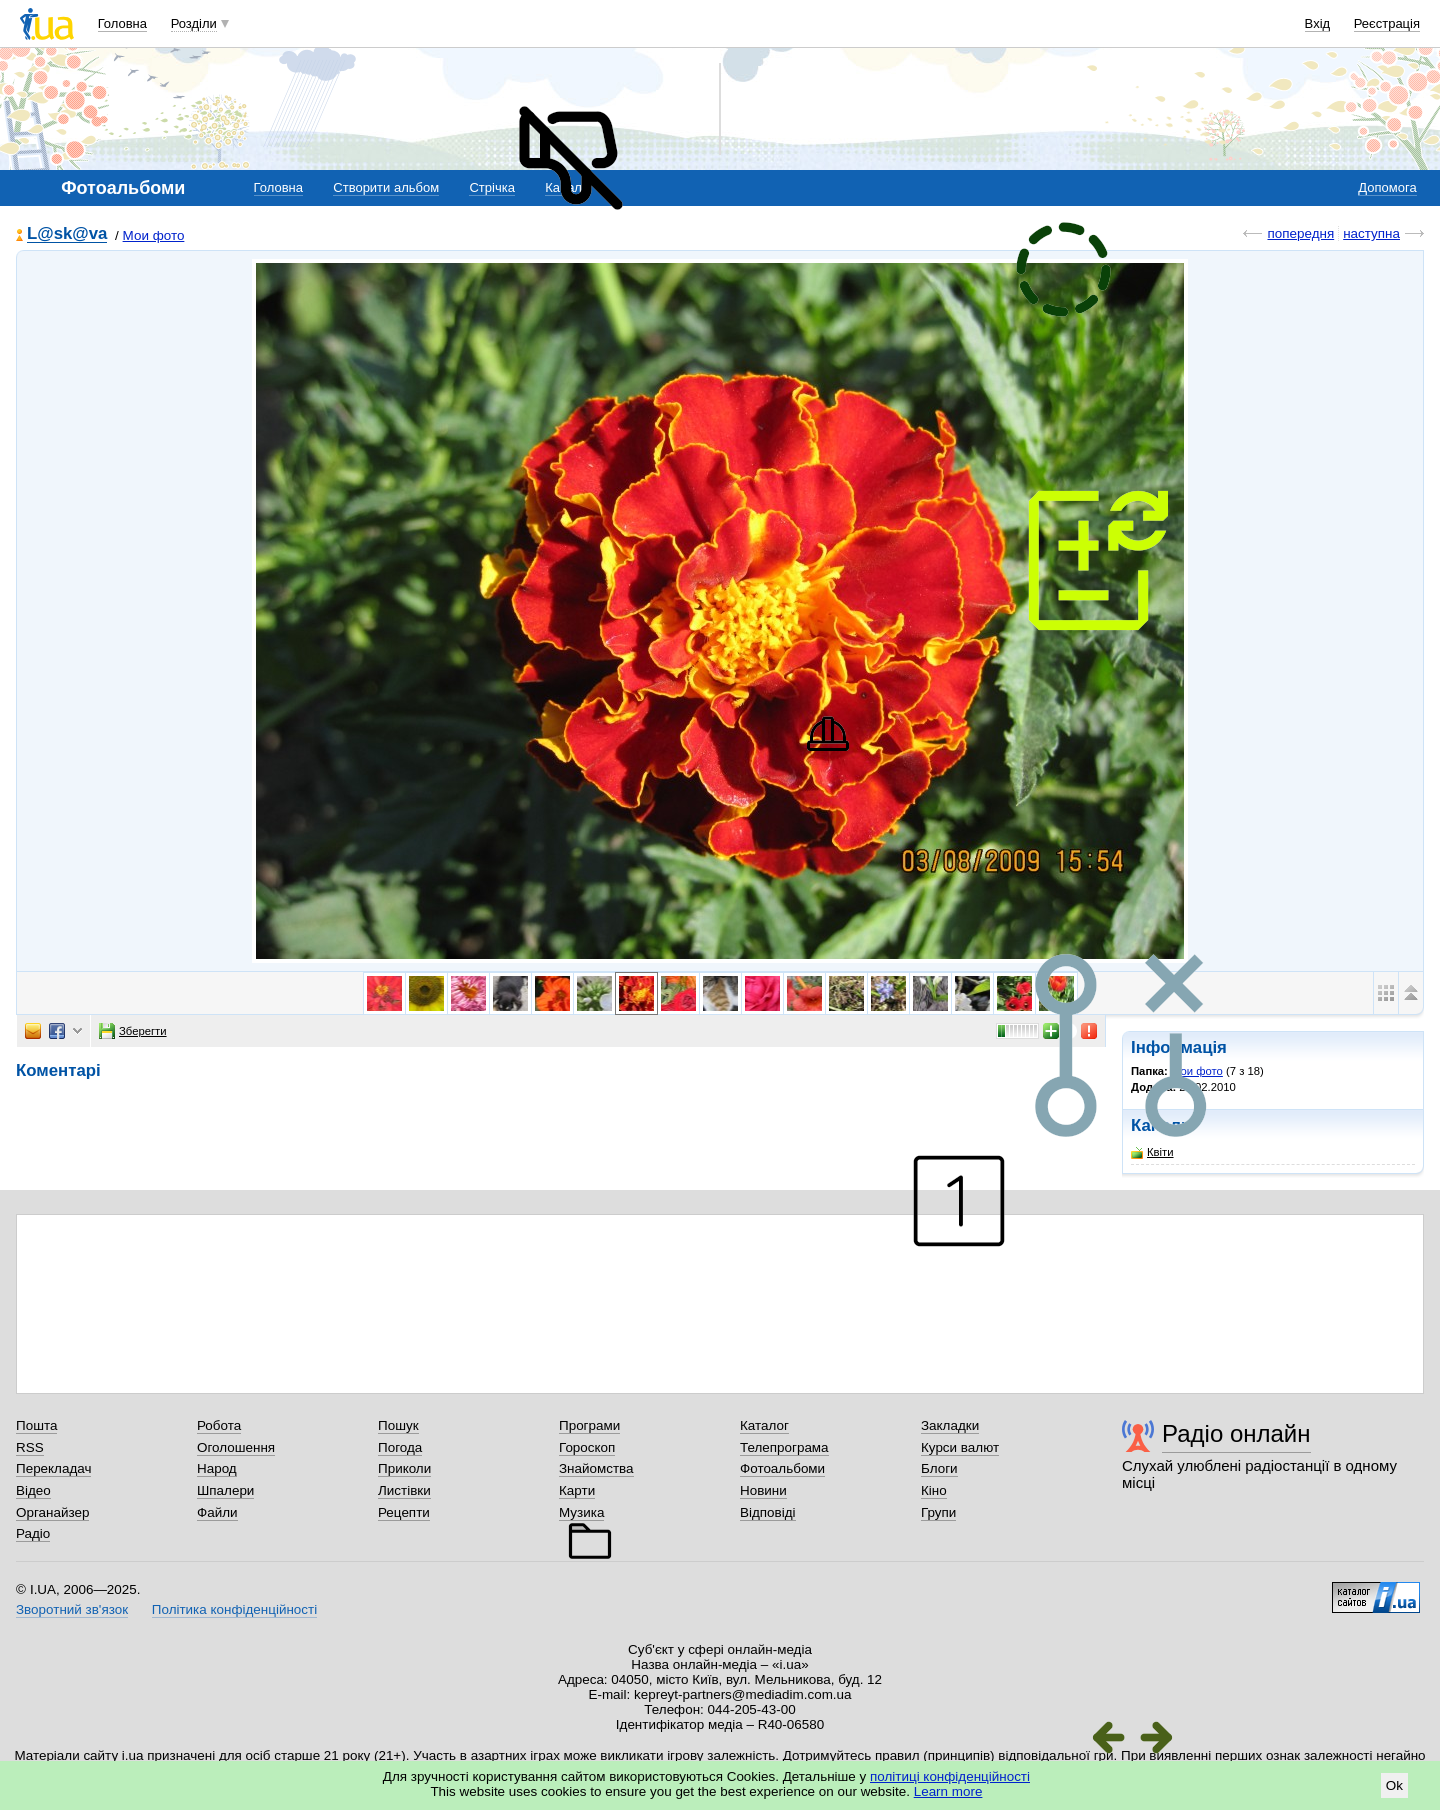 Image resolution: width=1440 pixels, height=1810 pixels. I want to click on indicates loading or processing in progress, so click(1063, 269).